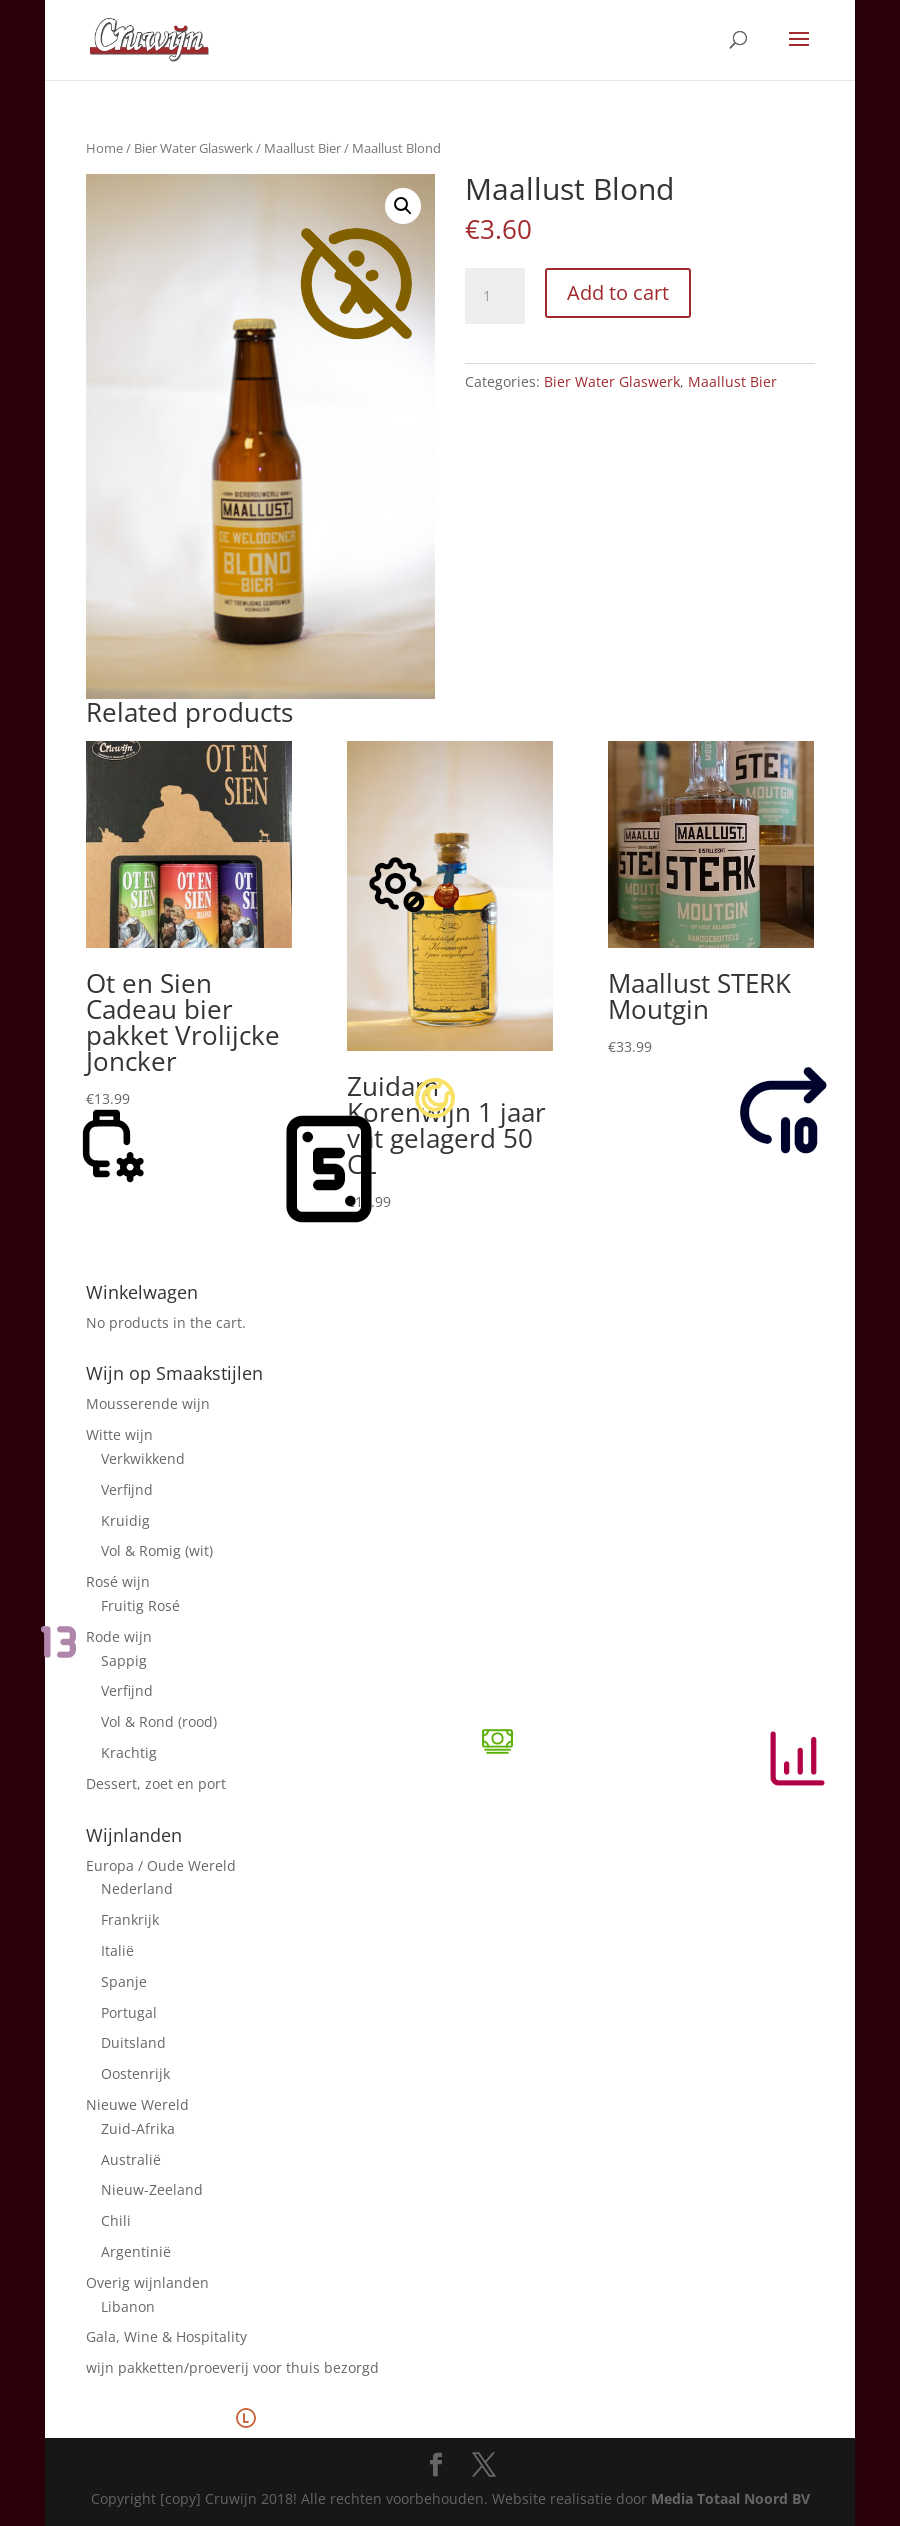  Describe the element at coordinates (329, 1169) in the screenshot. I see `represents a 5 of clubs playing card` at that location.